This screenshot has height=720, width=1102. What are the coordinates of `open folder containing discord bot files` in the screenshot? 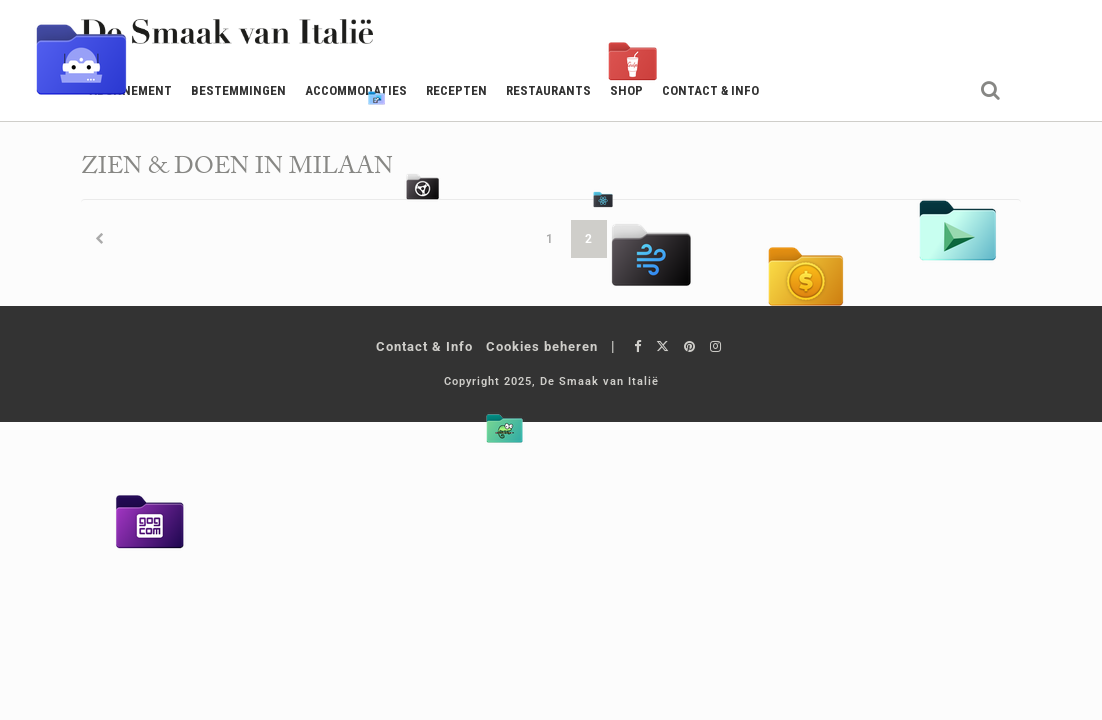 It's located at (81, 62).